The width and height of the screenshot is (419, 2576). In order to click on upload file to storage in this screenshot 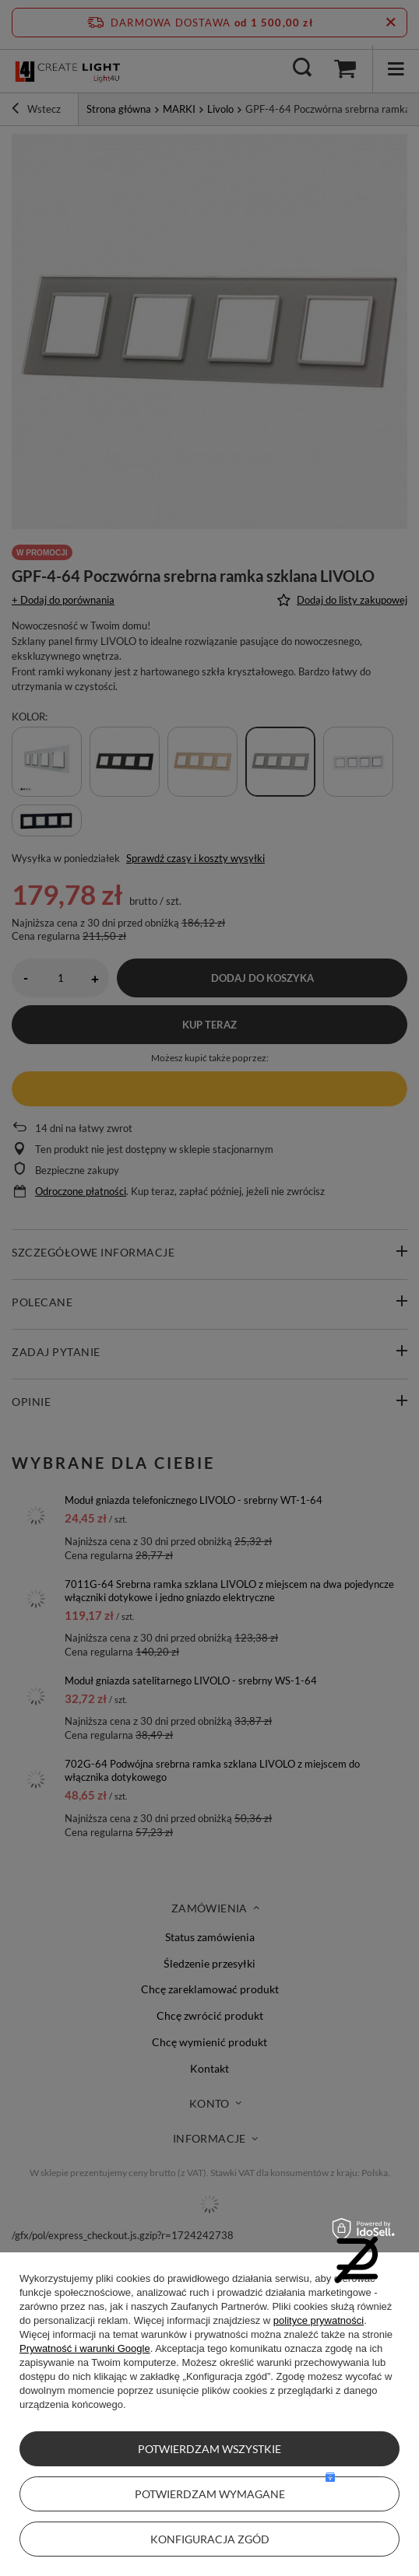, I will do `click(330, 2477)`.